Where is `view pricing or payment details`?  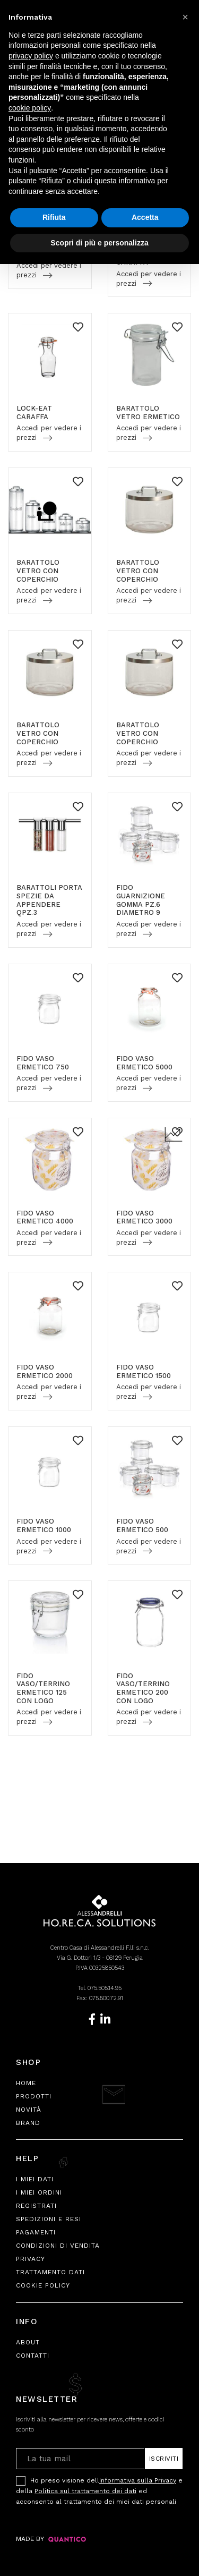 view pricing or payment details is located at coordinates (76, 2384).